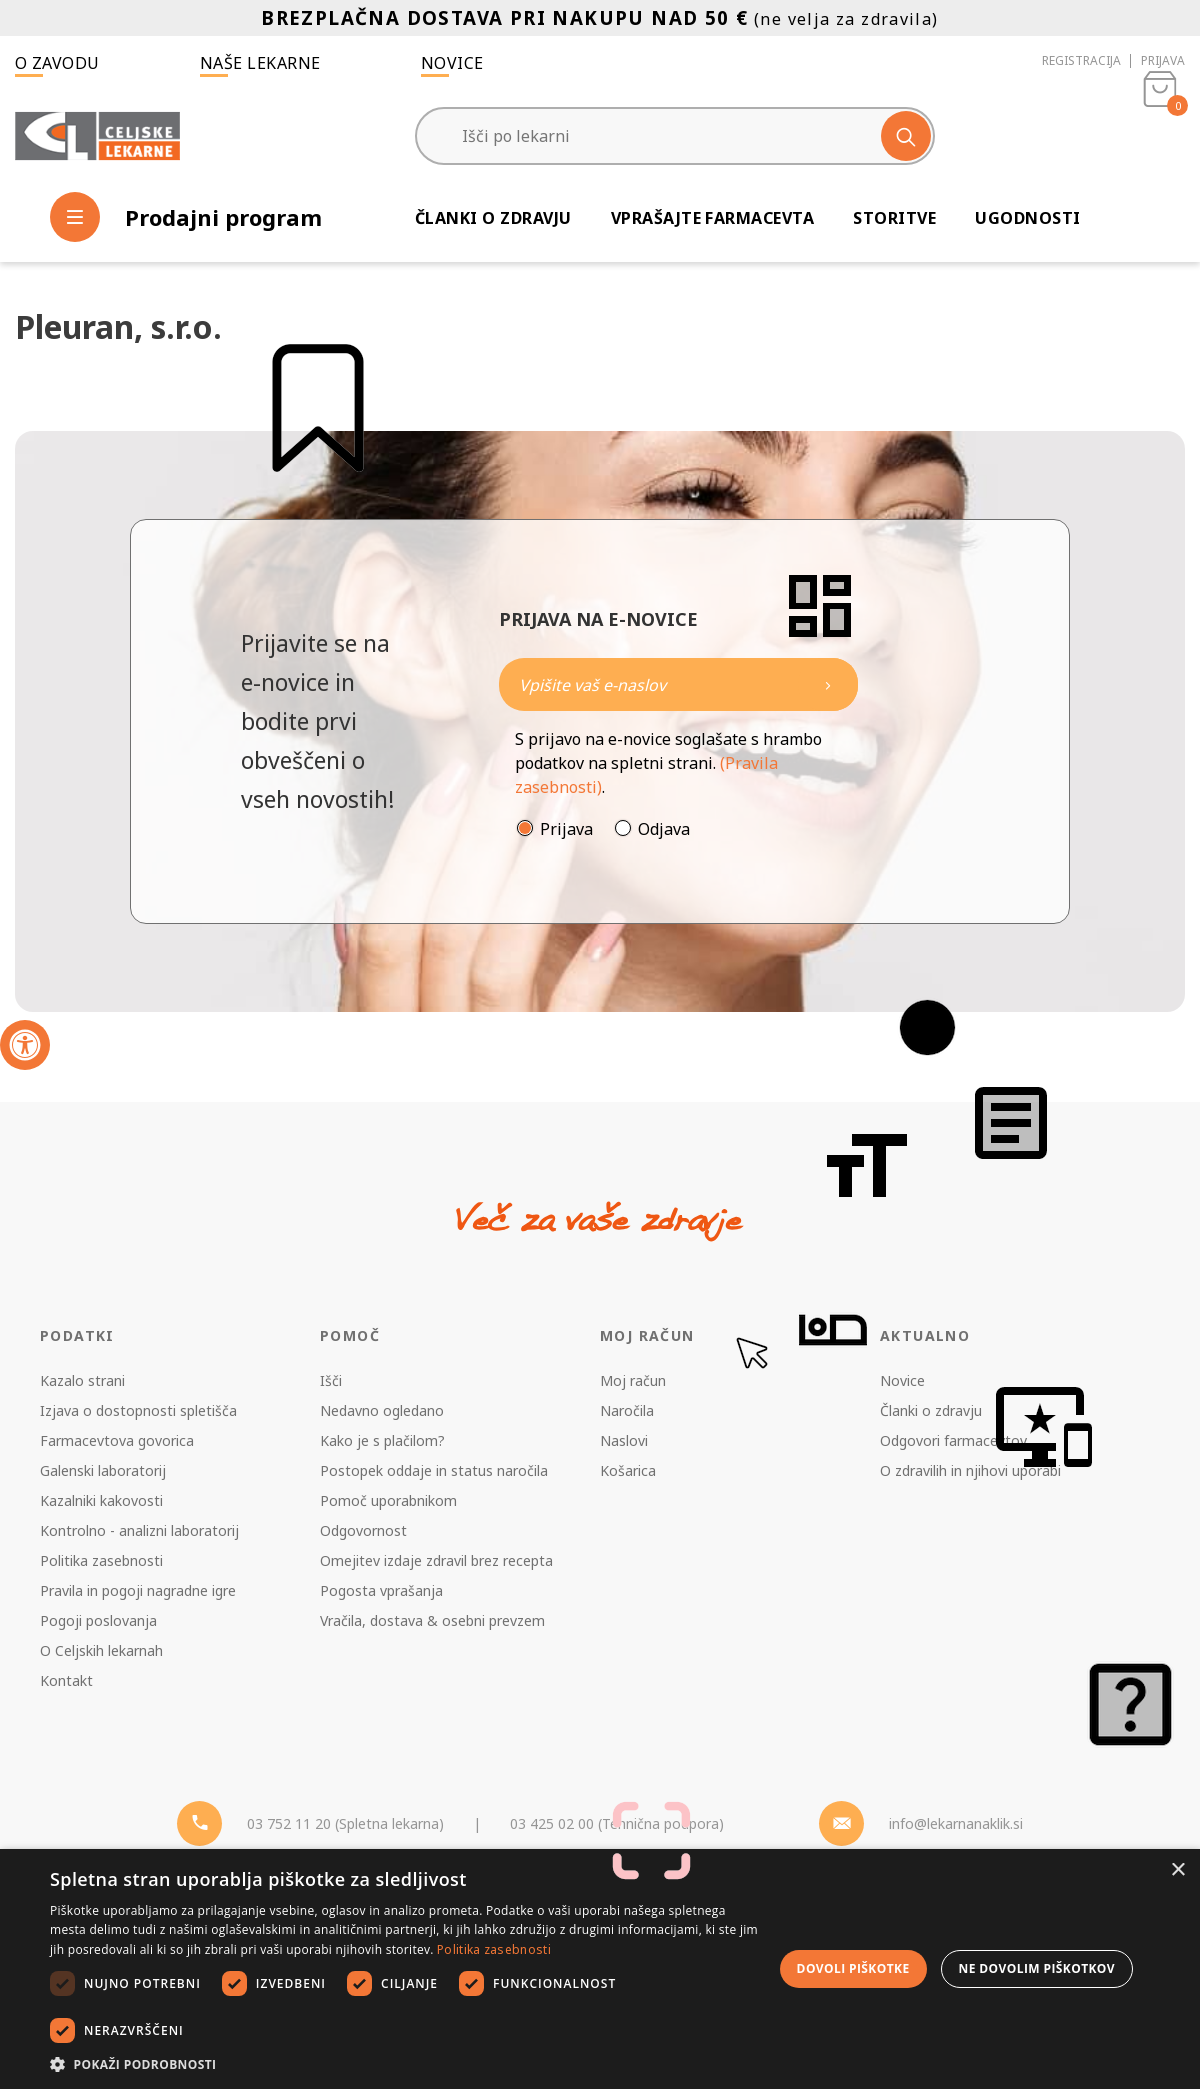 The image size is (1200, 2089). What do you see at coordinates (752, 1353) in the screenshot?
I see `mouse pointer or cursor indicator` at bounding box center [752, 1353].